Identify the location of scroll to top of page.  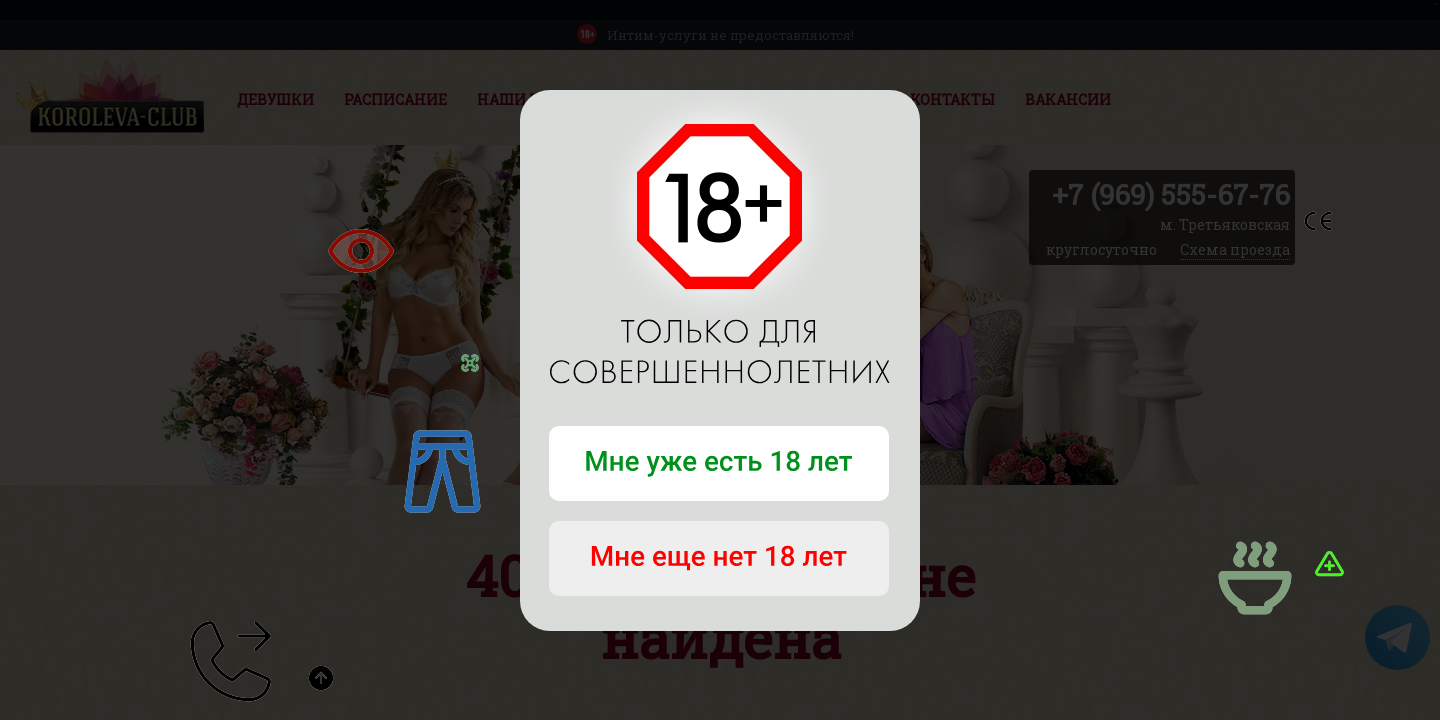
(321, 678).